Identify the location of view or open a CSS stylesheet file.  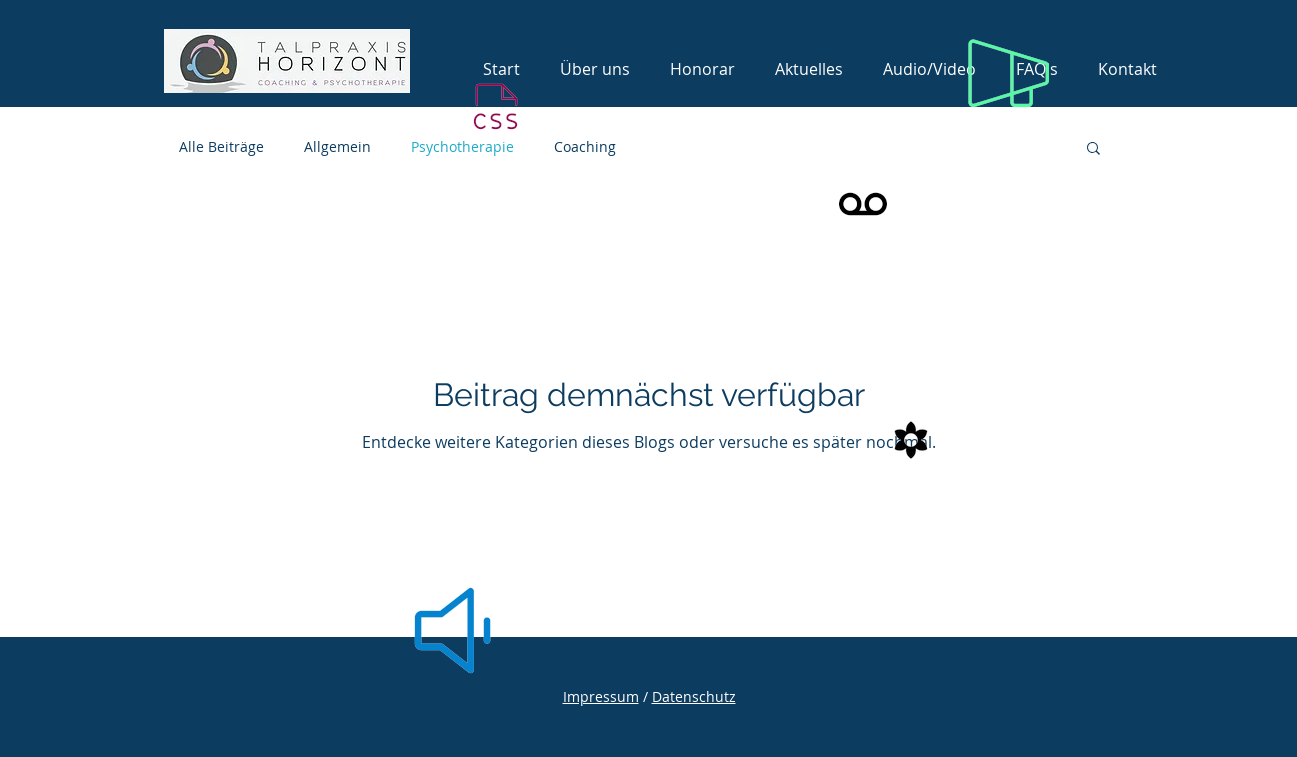
(496, 108).